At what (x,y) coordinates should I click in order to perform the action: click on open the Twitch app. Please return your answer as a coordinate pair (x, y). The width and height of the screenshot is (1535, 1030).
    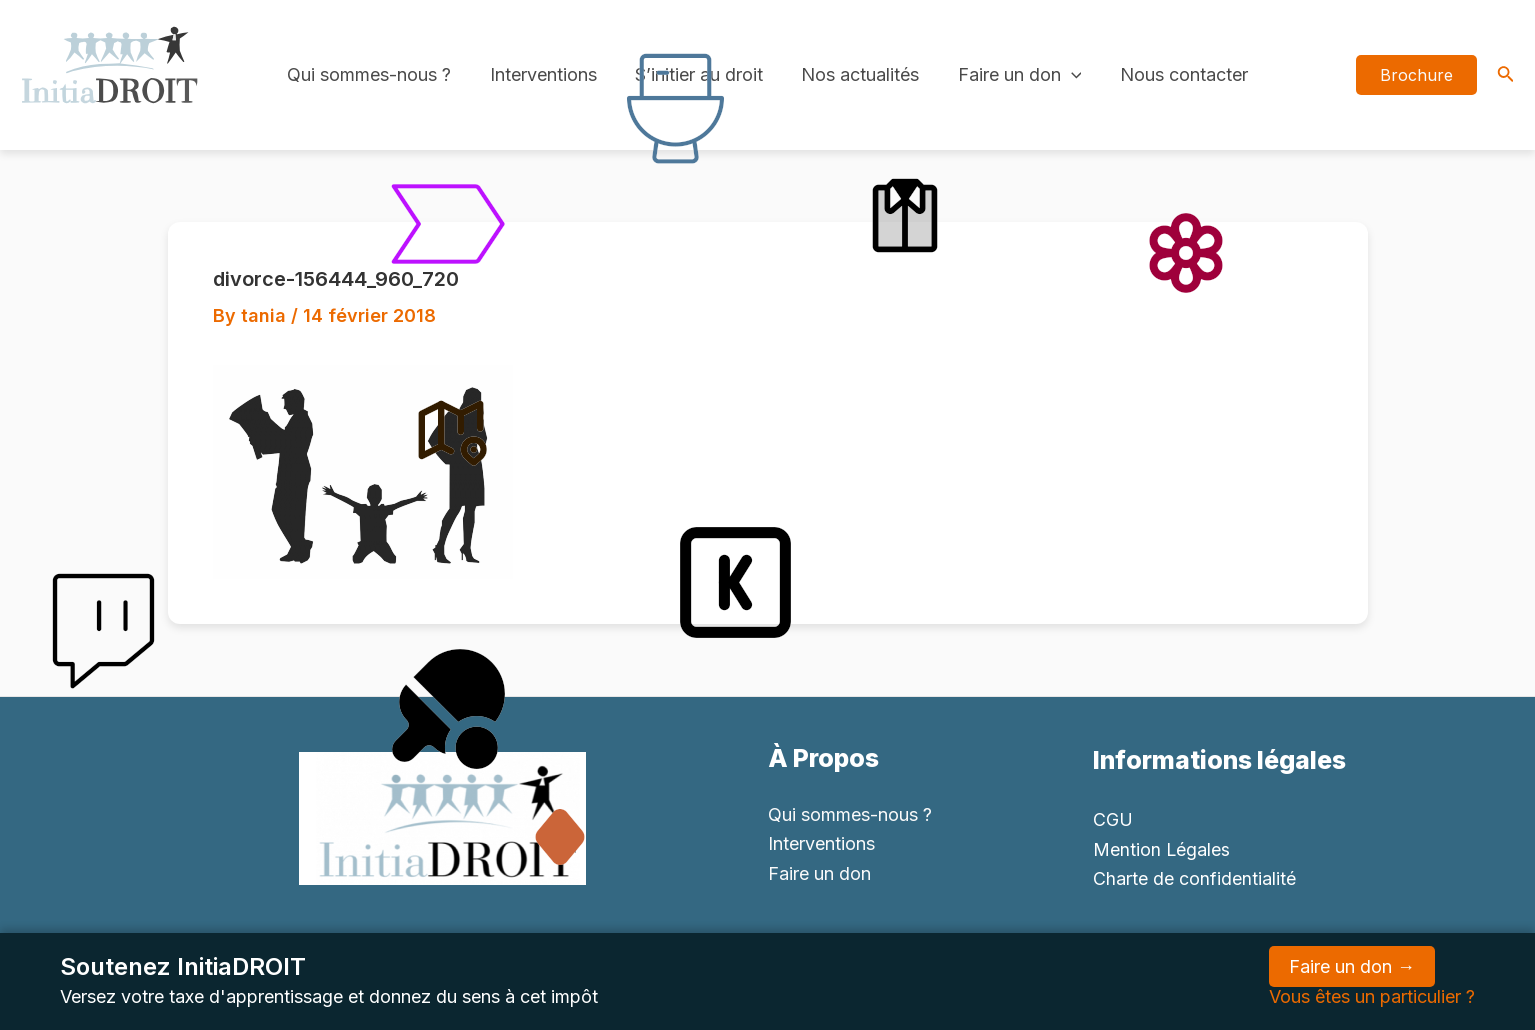
    Looking at the image, I should click on (103, 624).